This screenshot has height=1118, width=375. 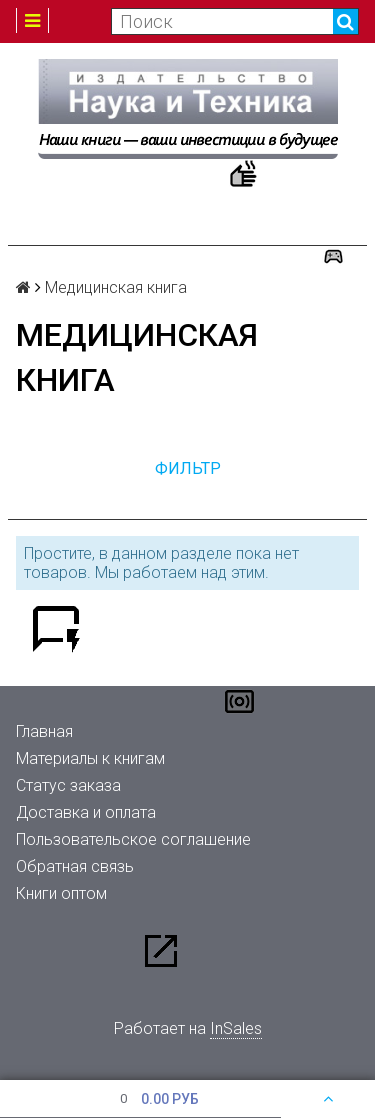 I want to click on enable surround sound audio output, so click(x=239, y=701).